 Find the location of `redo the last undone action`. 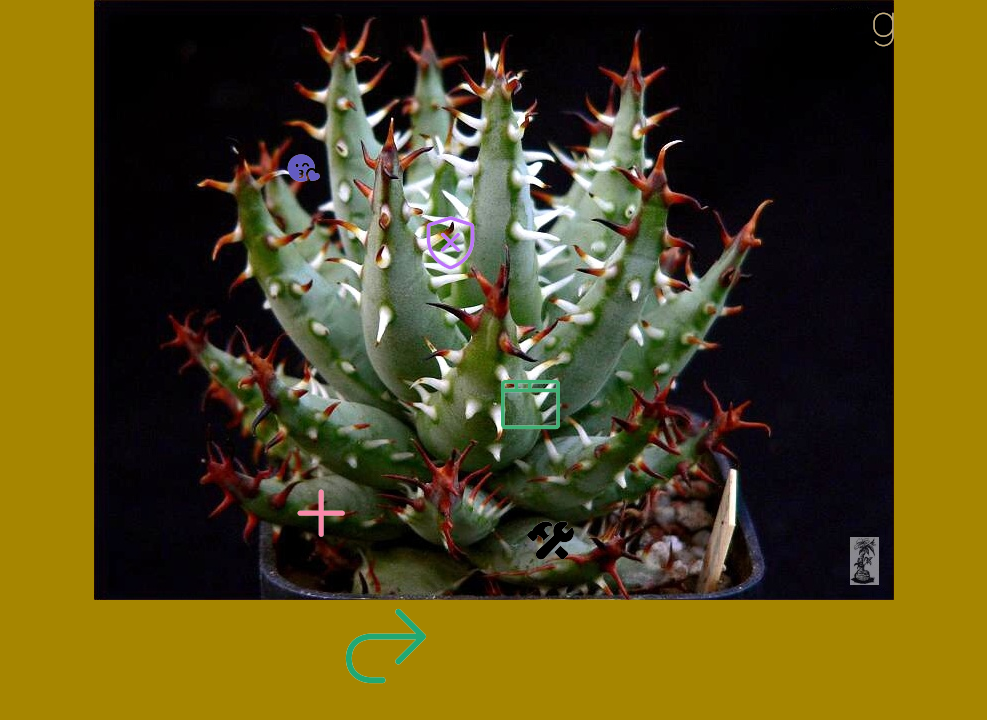

redo the last undone action is located at coordinates (385, 648).